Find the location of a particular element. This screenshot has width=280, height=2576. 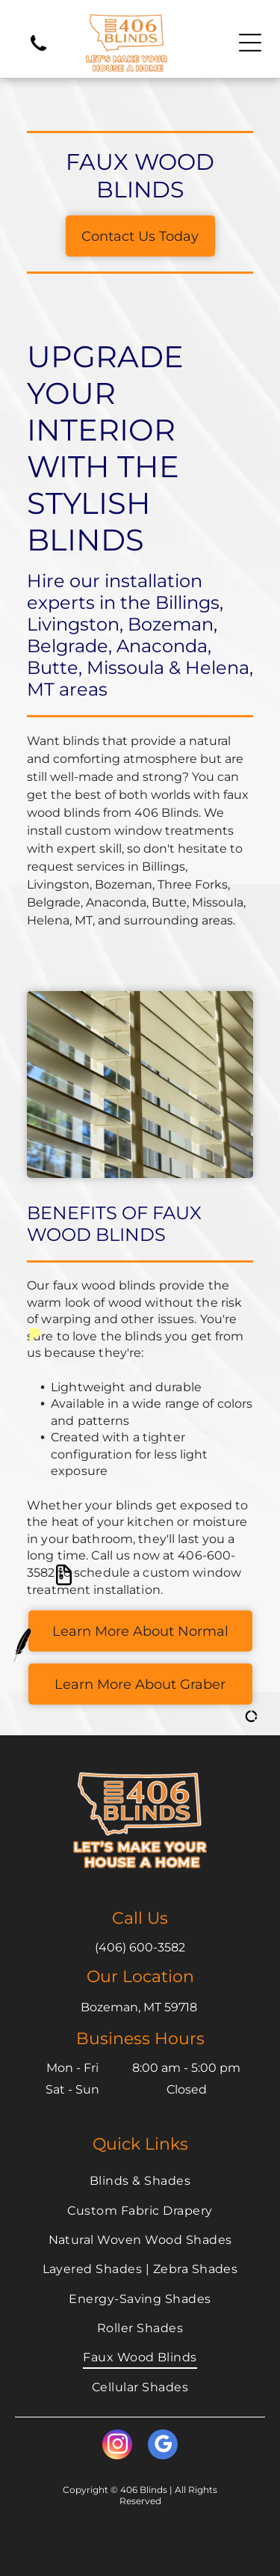

compress or zip files is located at coordinates (63, 1574).